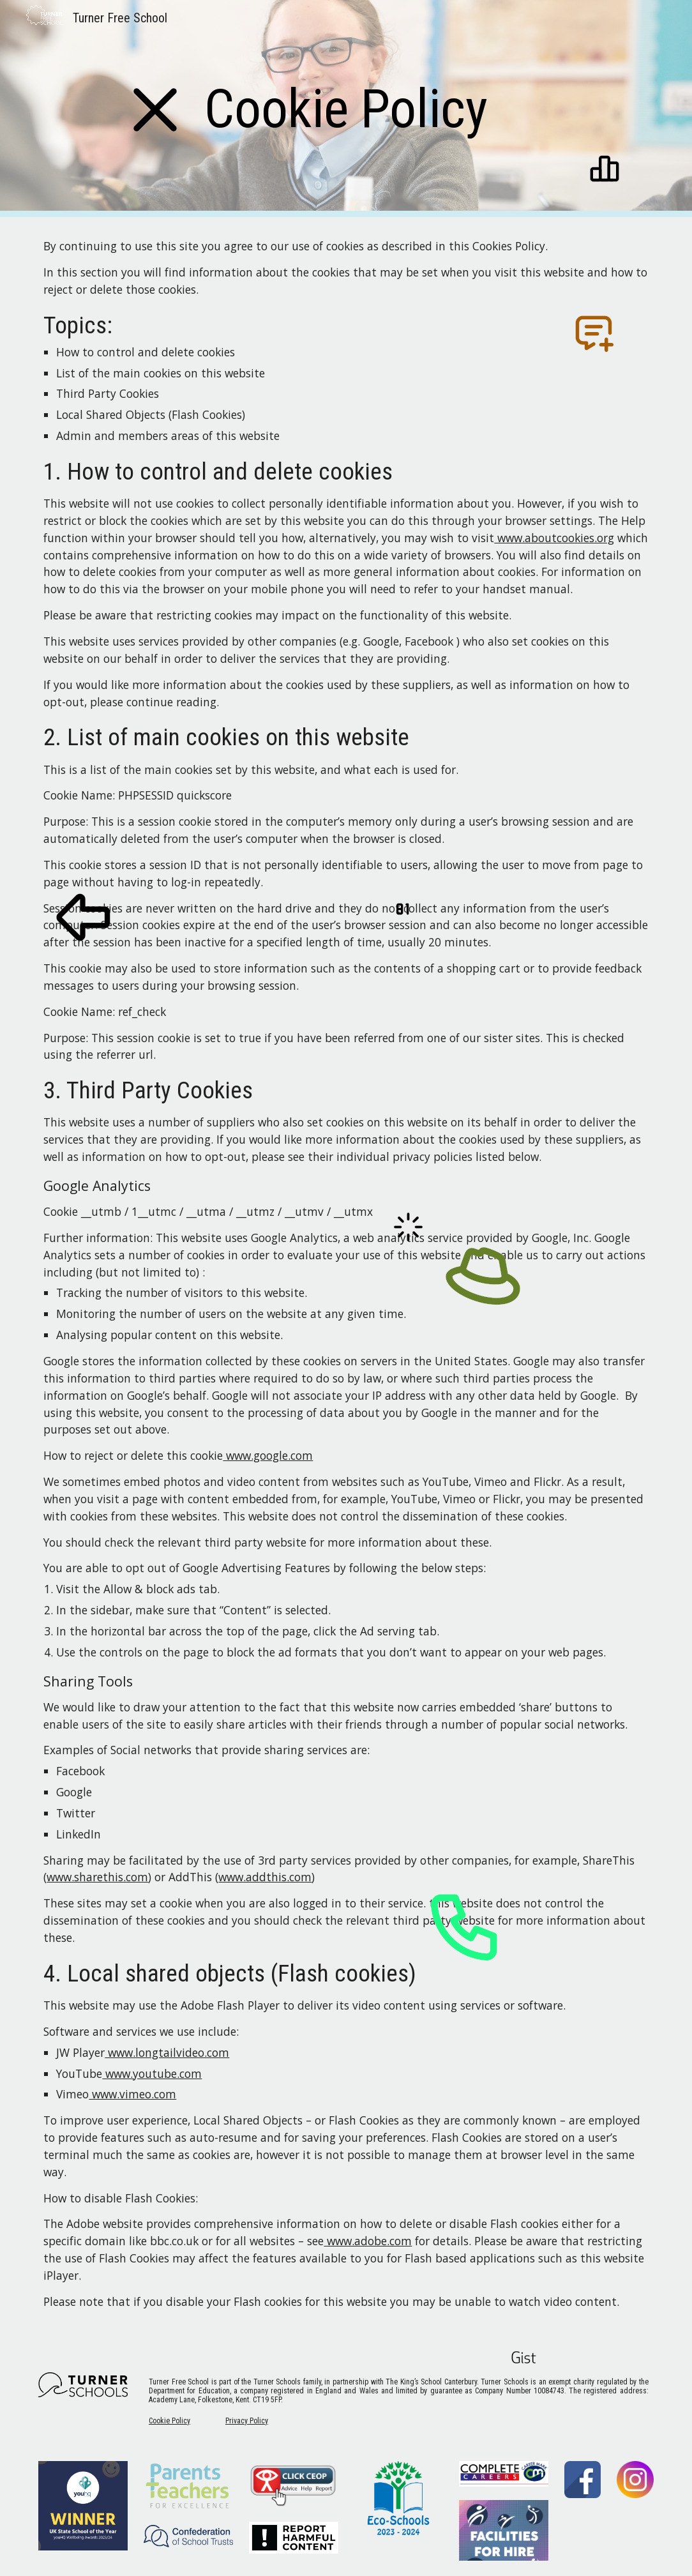  What do you see at coordinates (82, 917) in the screenshot?
I see `go back to the previous screen` at bounding box center [82, 917].